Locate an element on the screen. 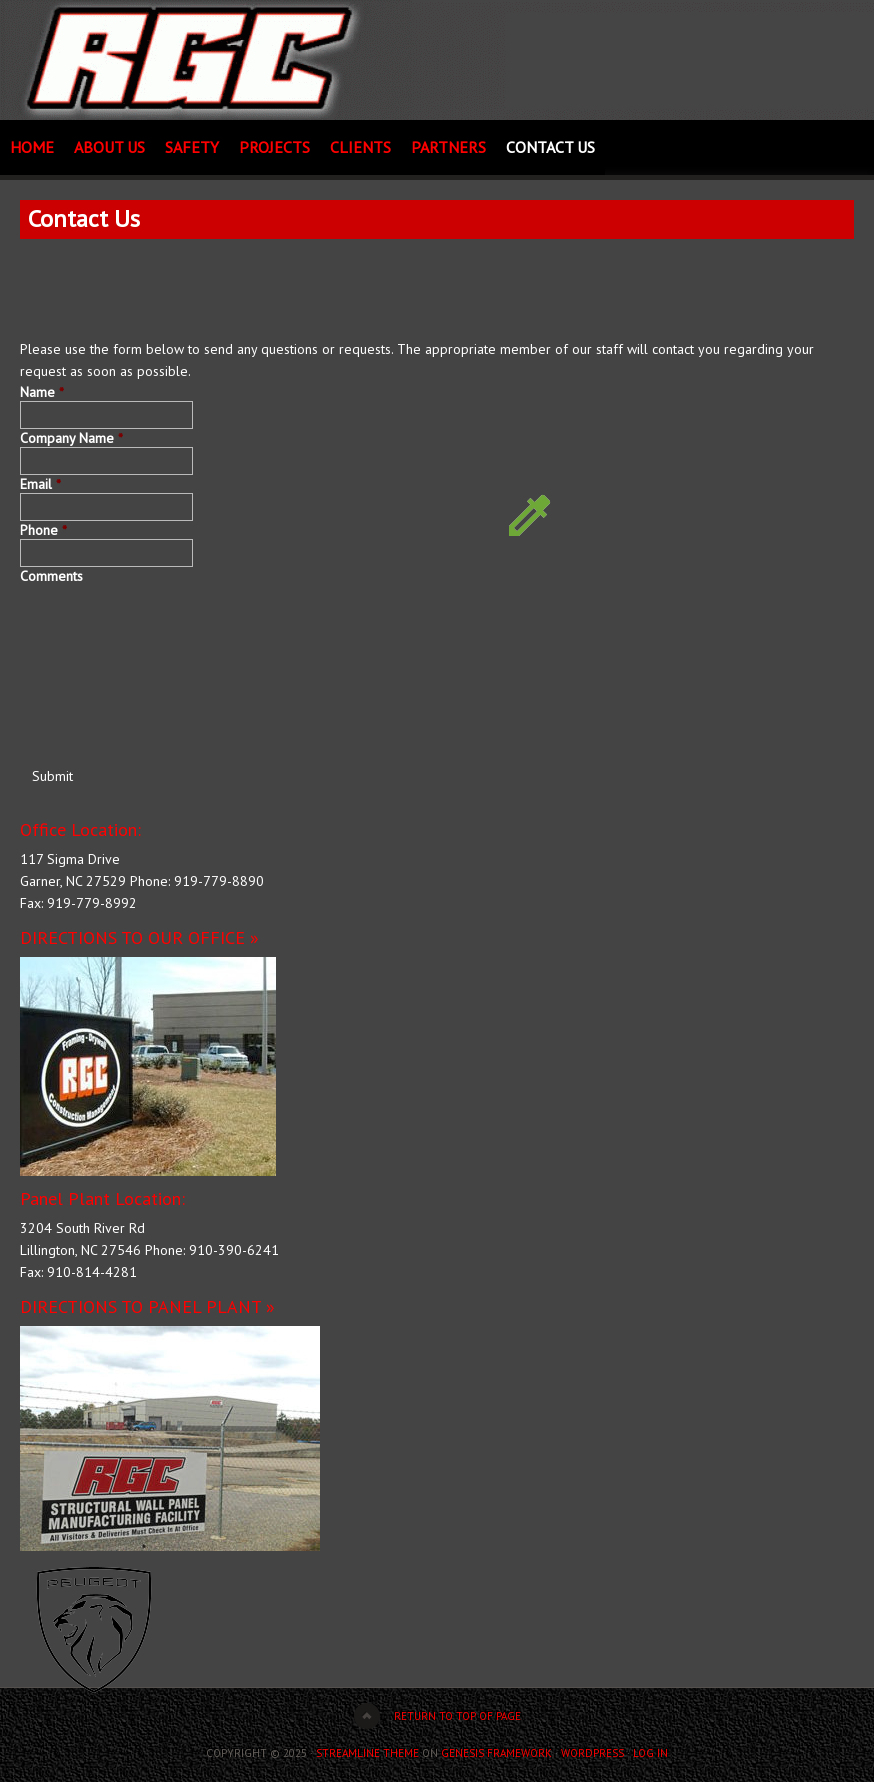 The image size is (874, 1782). color picker tool for sampling colors is located at coordinates (530, 515).